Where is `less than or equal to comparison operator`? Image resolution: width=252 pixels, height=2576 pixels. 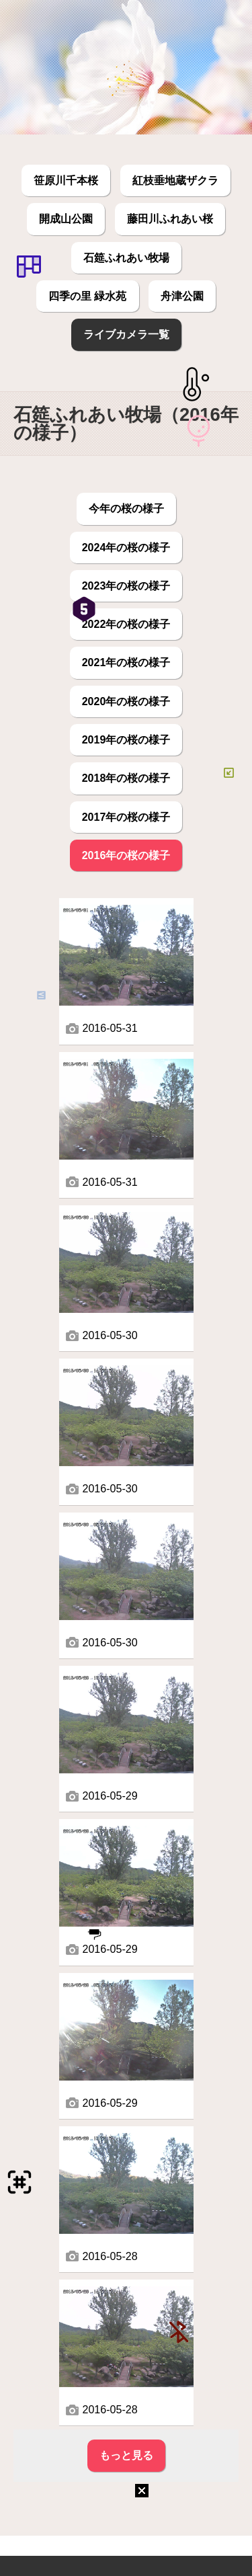
less than or equal to comparison operator is located at coordinates (41, 995).